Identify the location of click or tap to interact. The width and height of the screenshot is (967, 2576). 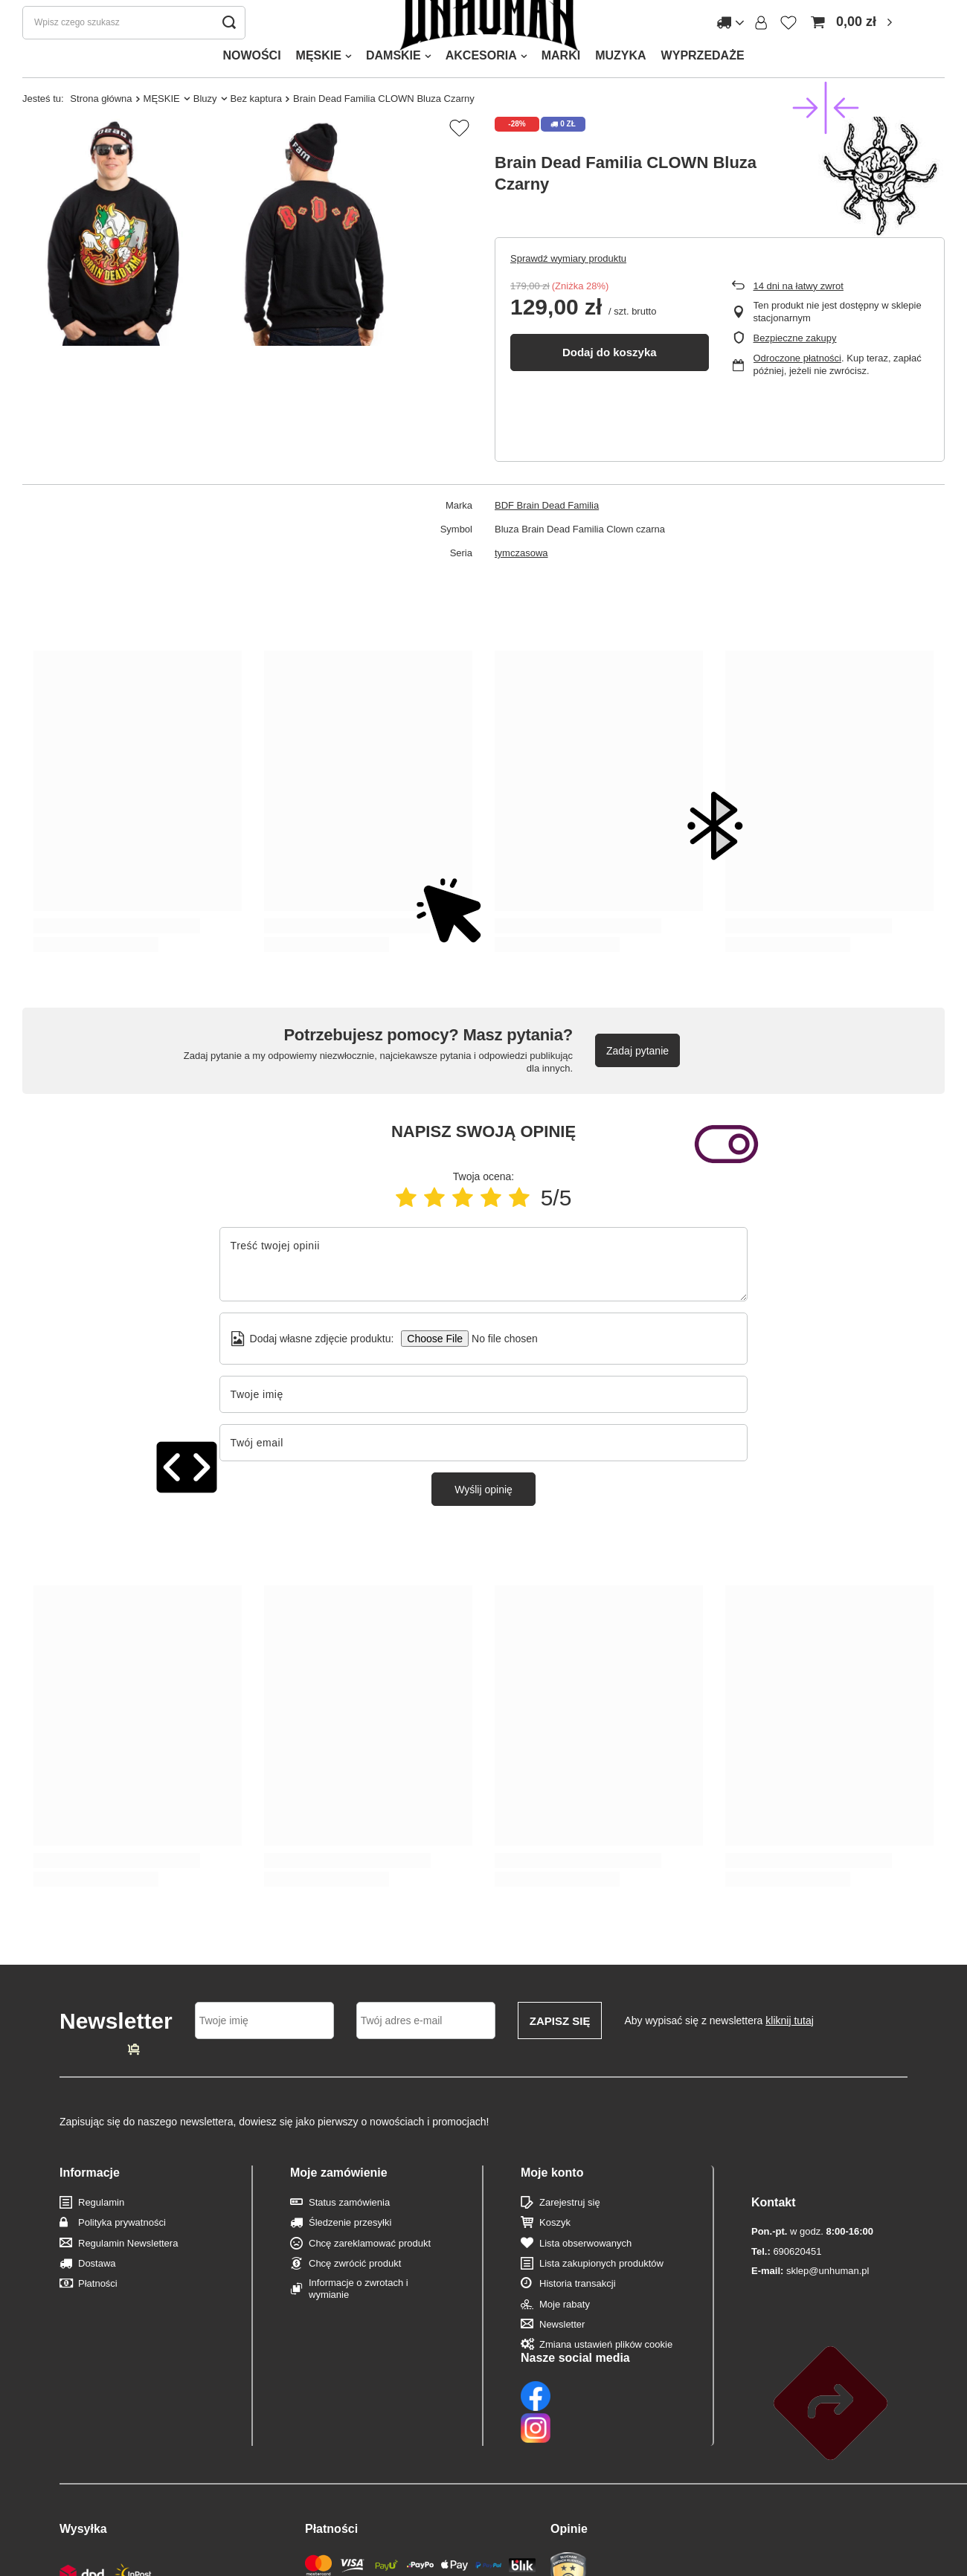
(452, 914).